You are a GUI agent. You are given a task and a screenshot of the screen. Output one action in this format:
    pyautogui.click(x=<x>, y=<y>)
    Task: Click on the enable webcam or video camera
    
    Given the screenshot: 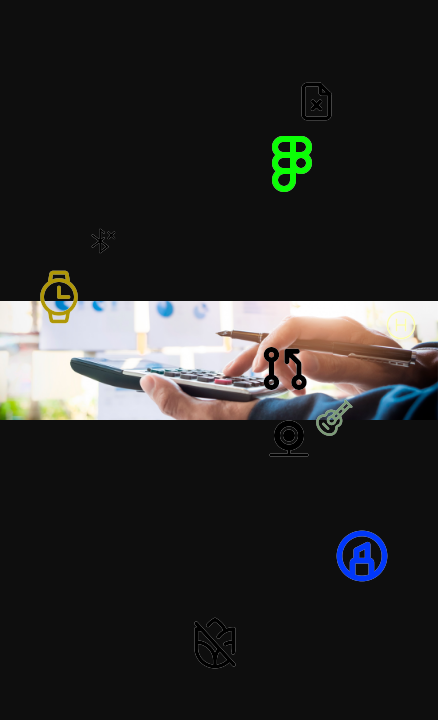 What is the action you would take?
    pyautogui.click(x=289, y=440)
    